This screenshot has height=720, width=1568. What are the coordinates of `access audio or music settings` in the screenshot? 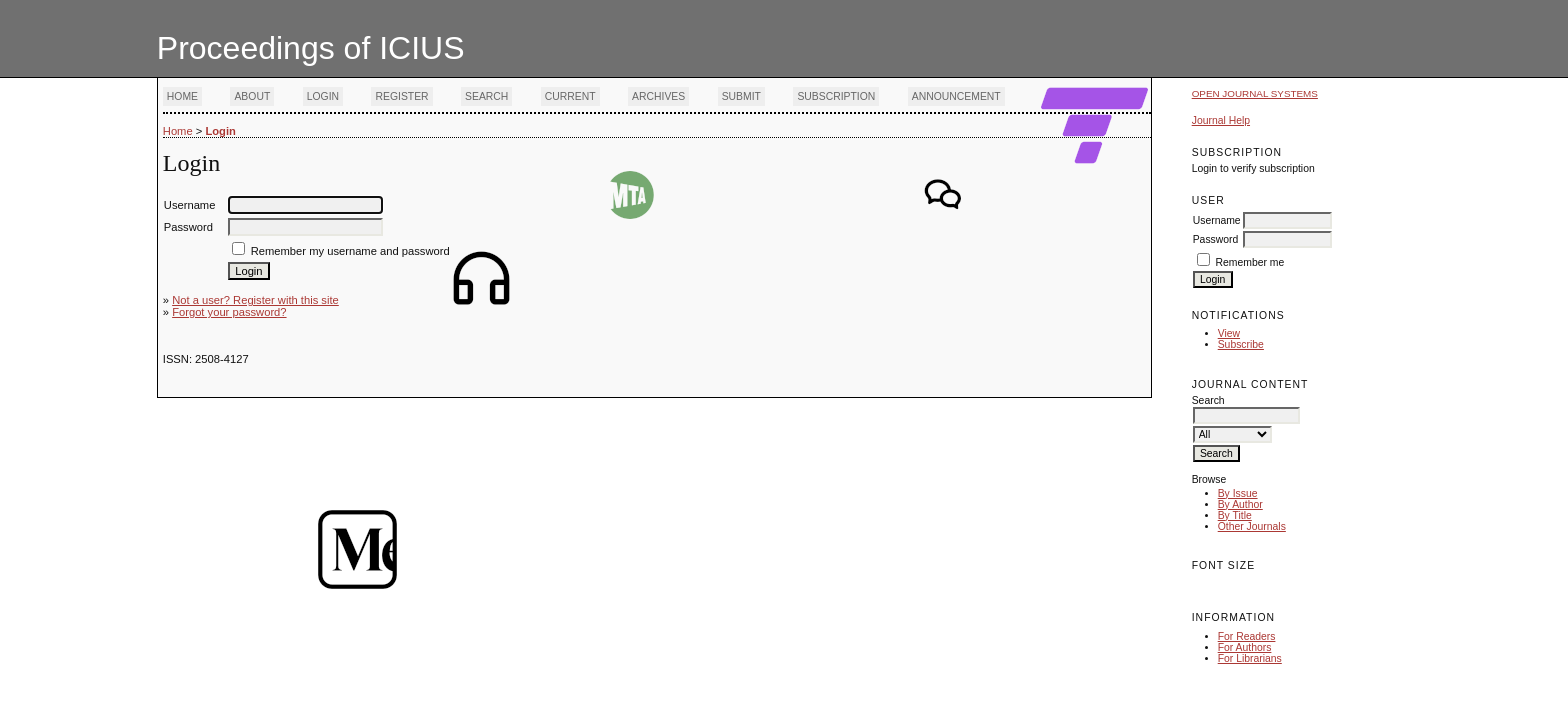 It's located at (481, 279).